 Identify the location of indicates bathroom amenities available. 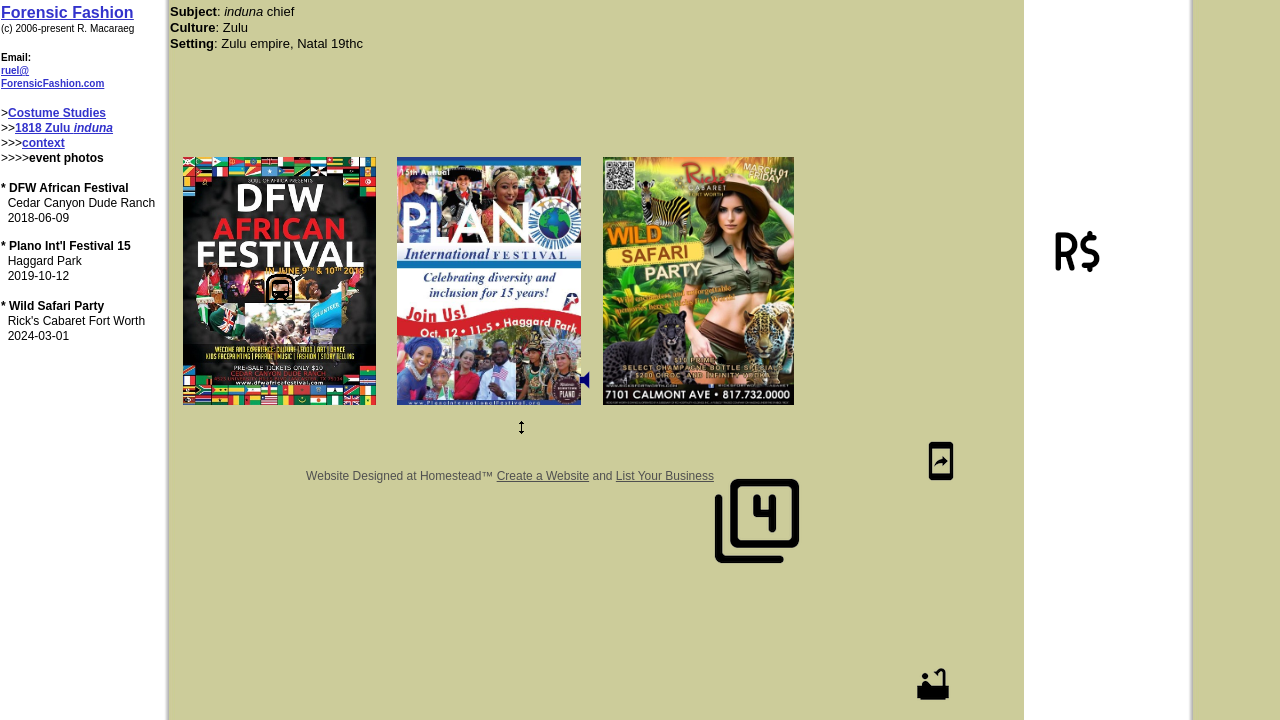
(933, 684).